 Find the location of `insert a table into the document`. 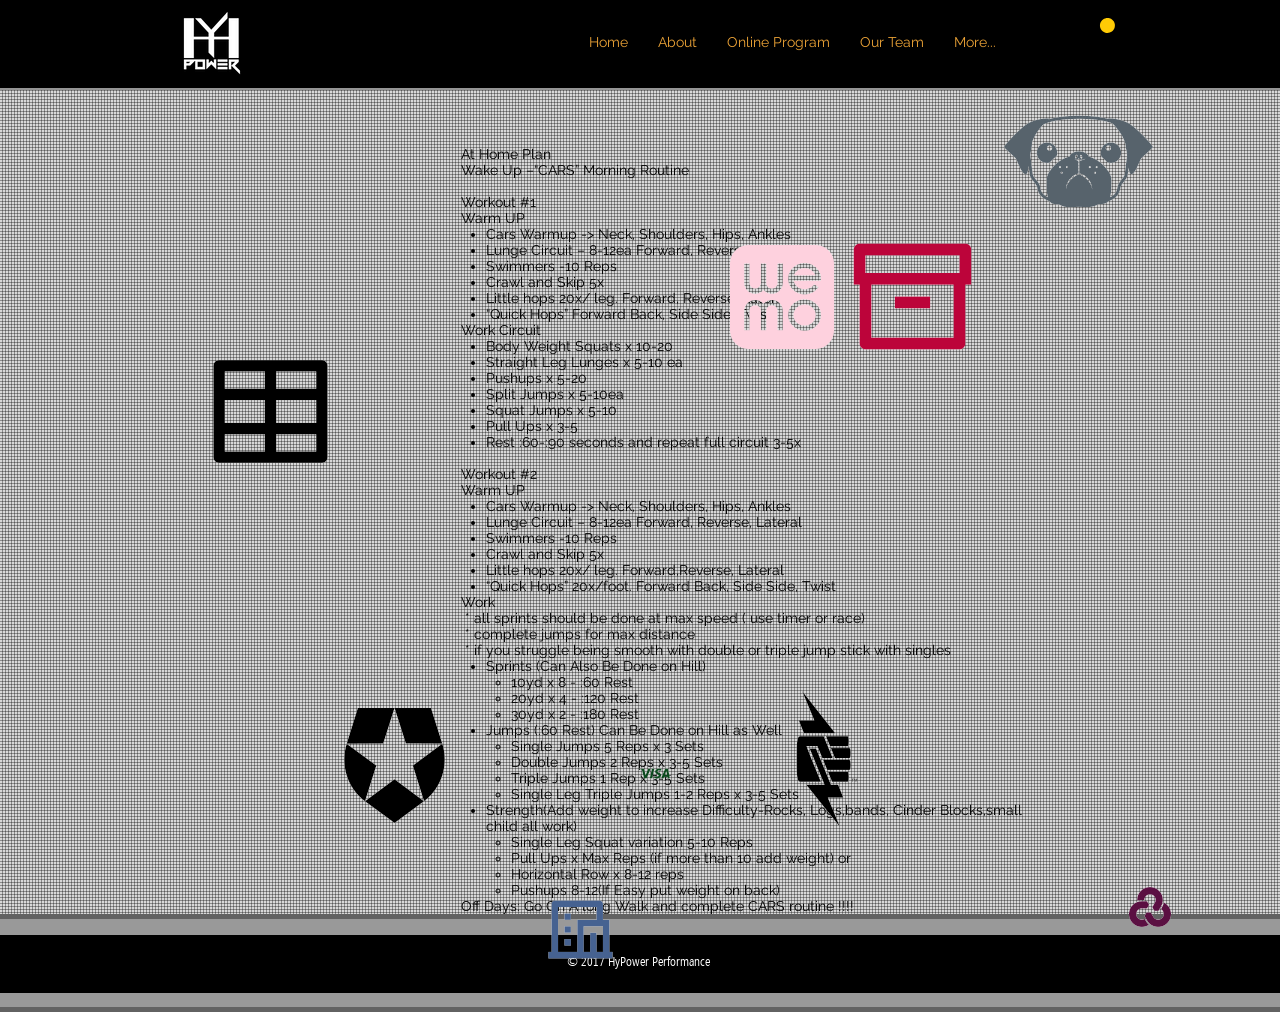

insert a table into the document is located at coordinates (270, 411).